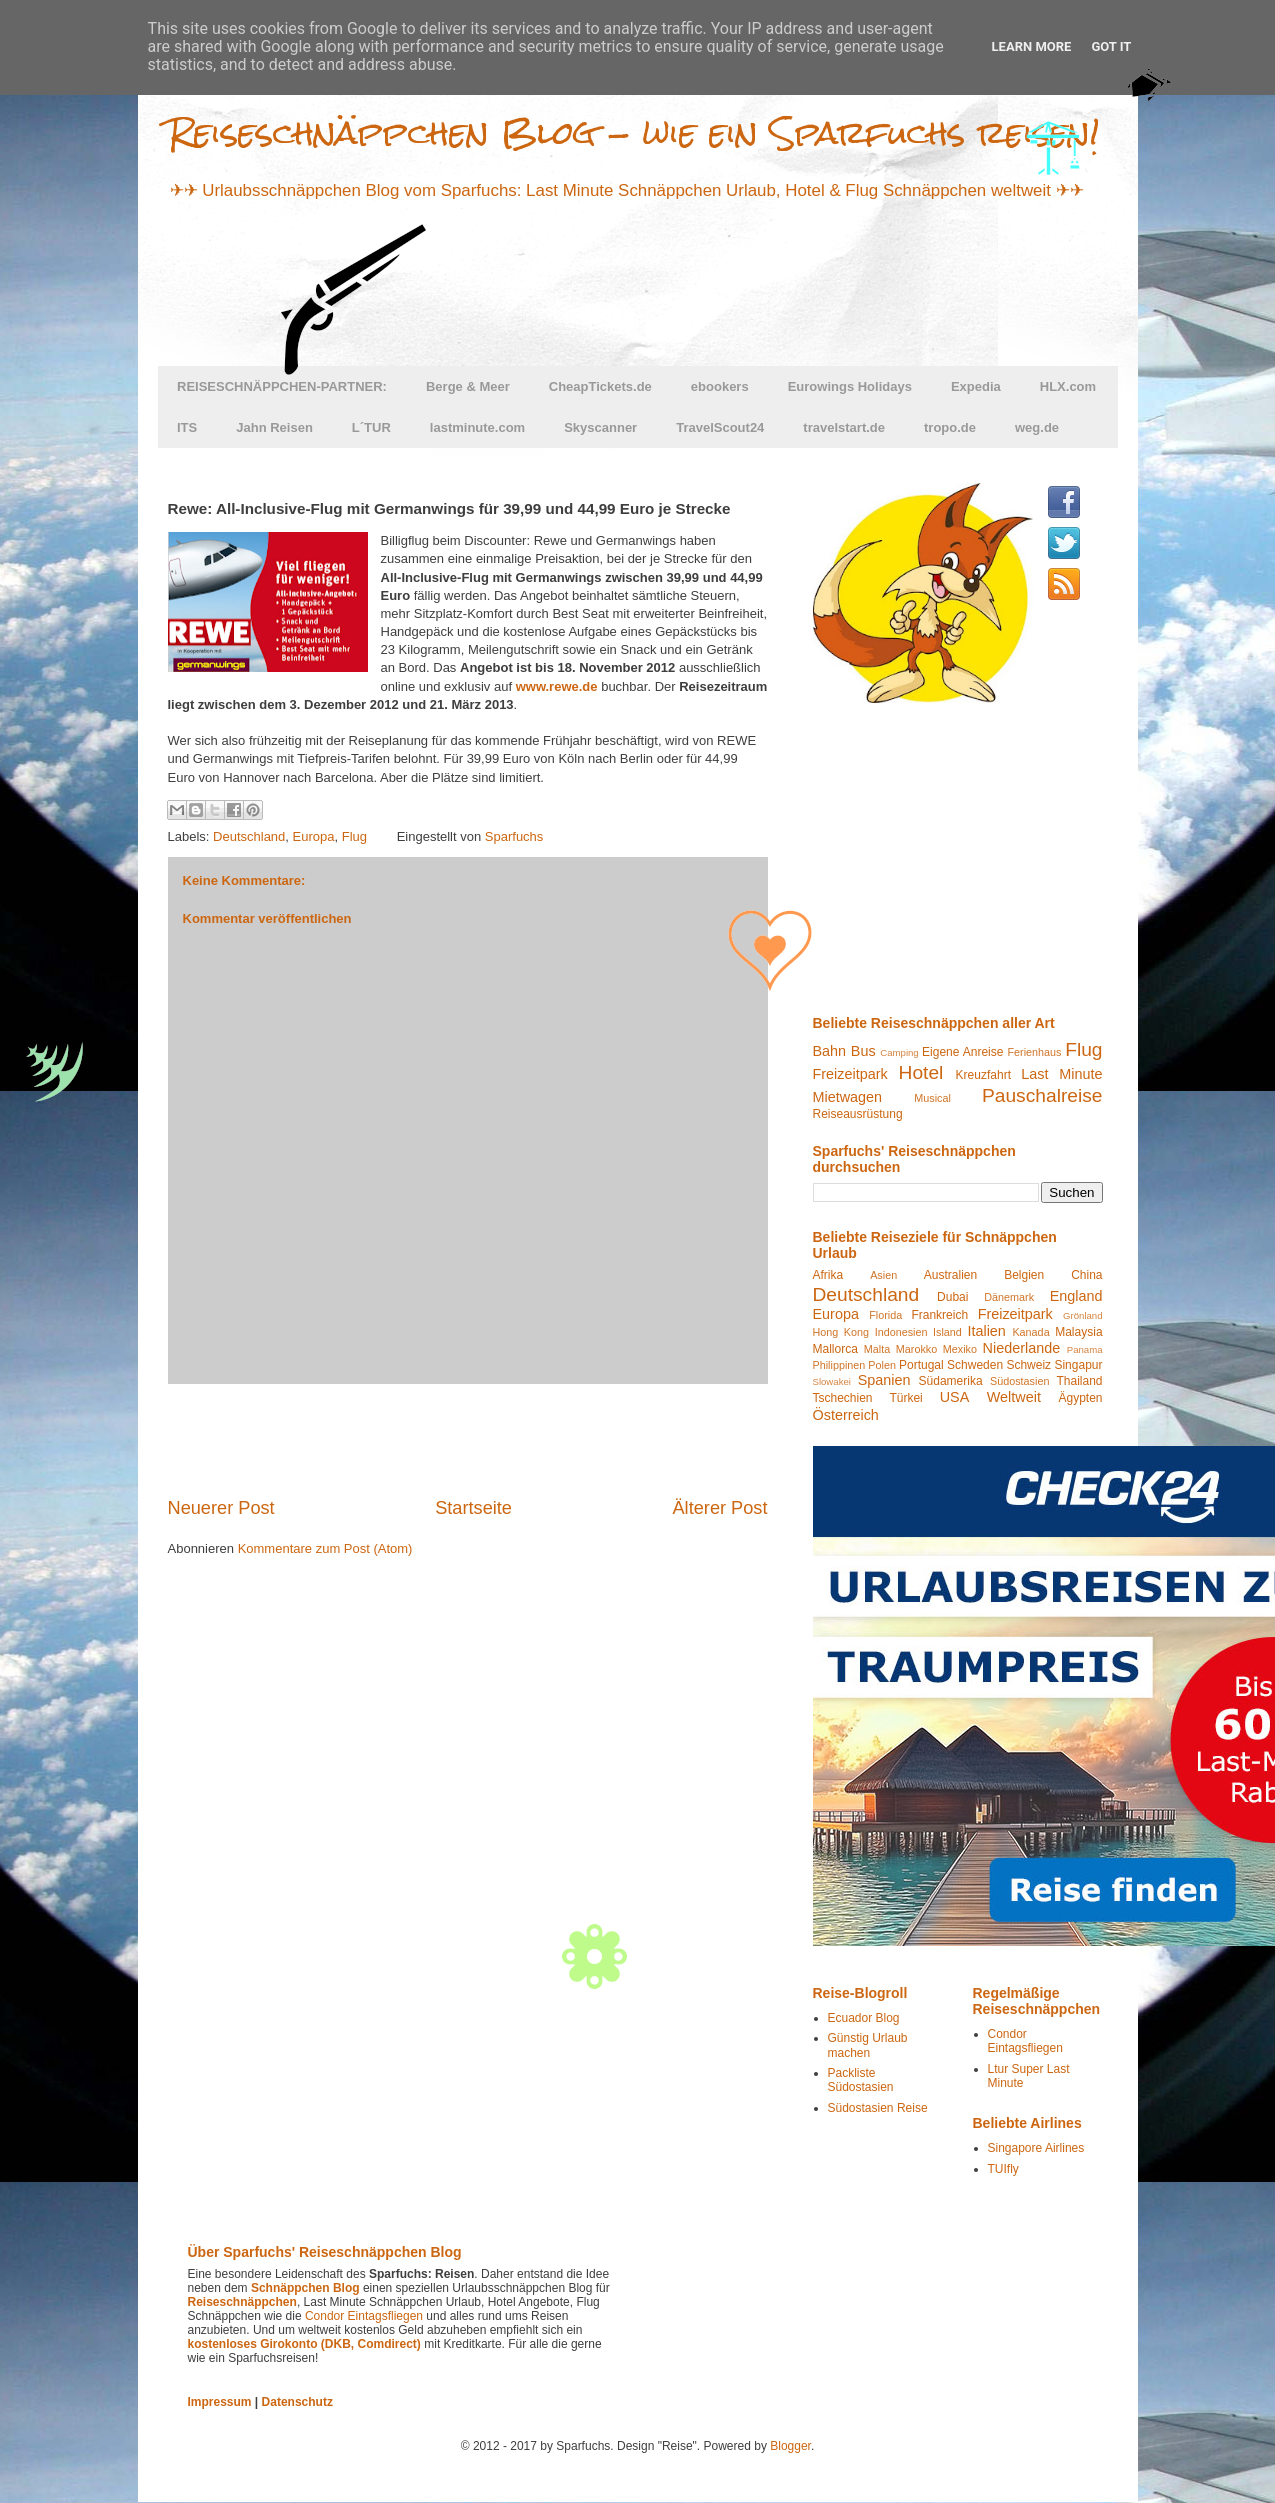  What do you see at coordinates (594, 1956) in the screenshot?
I see `decorative badge or achievement icon` at bounding box center [594, 1956].